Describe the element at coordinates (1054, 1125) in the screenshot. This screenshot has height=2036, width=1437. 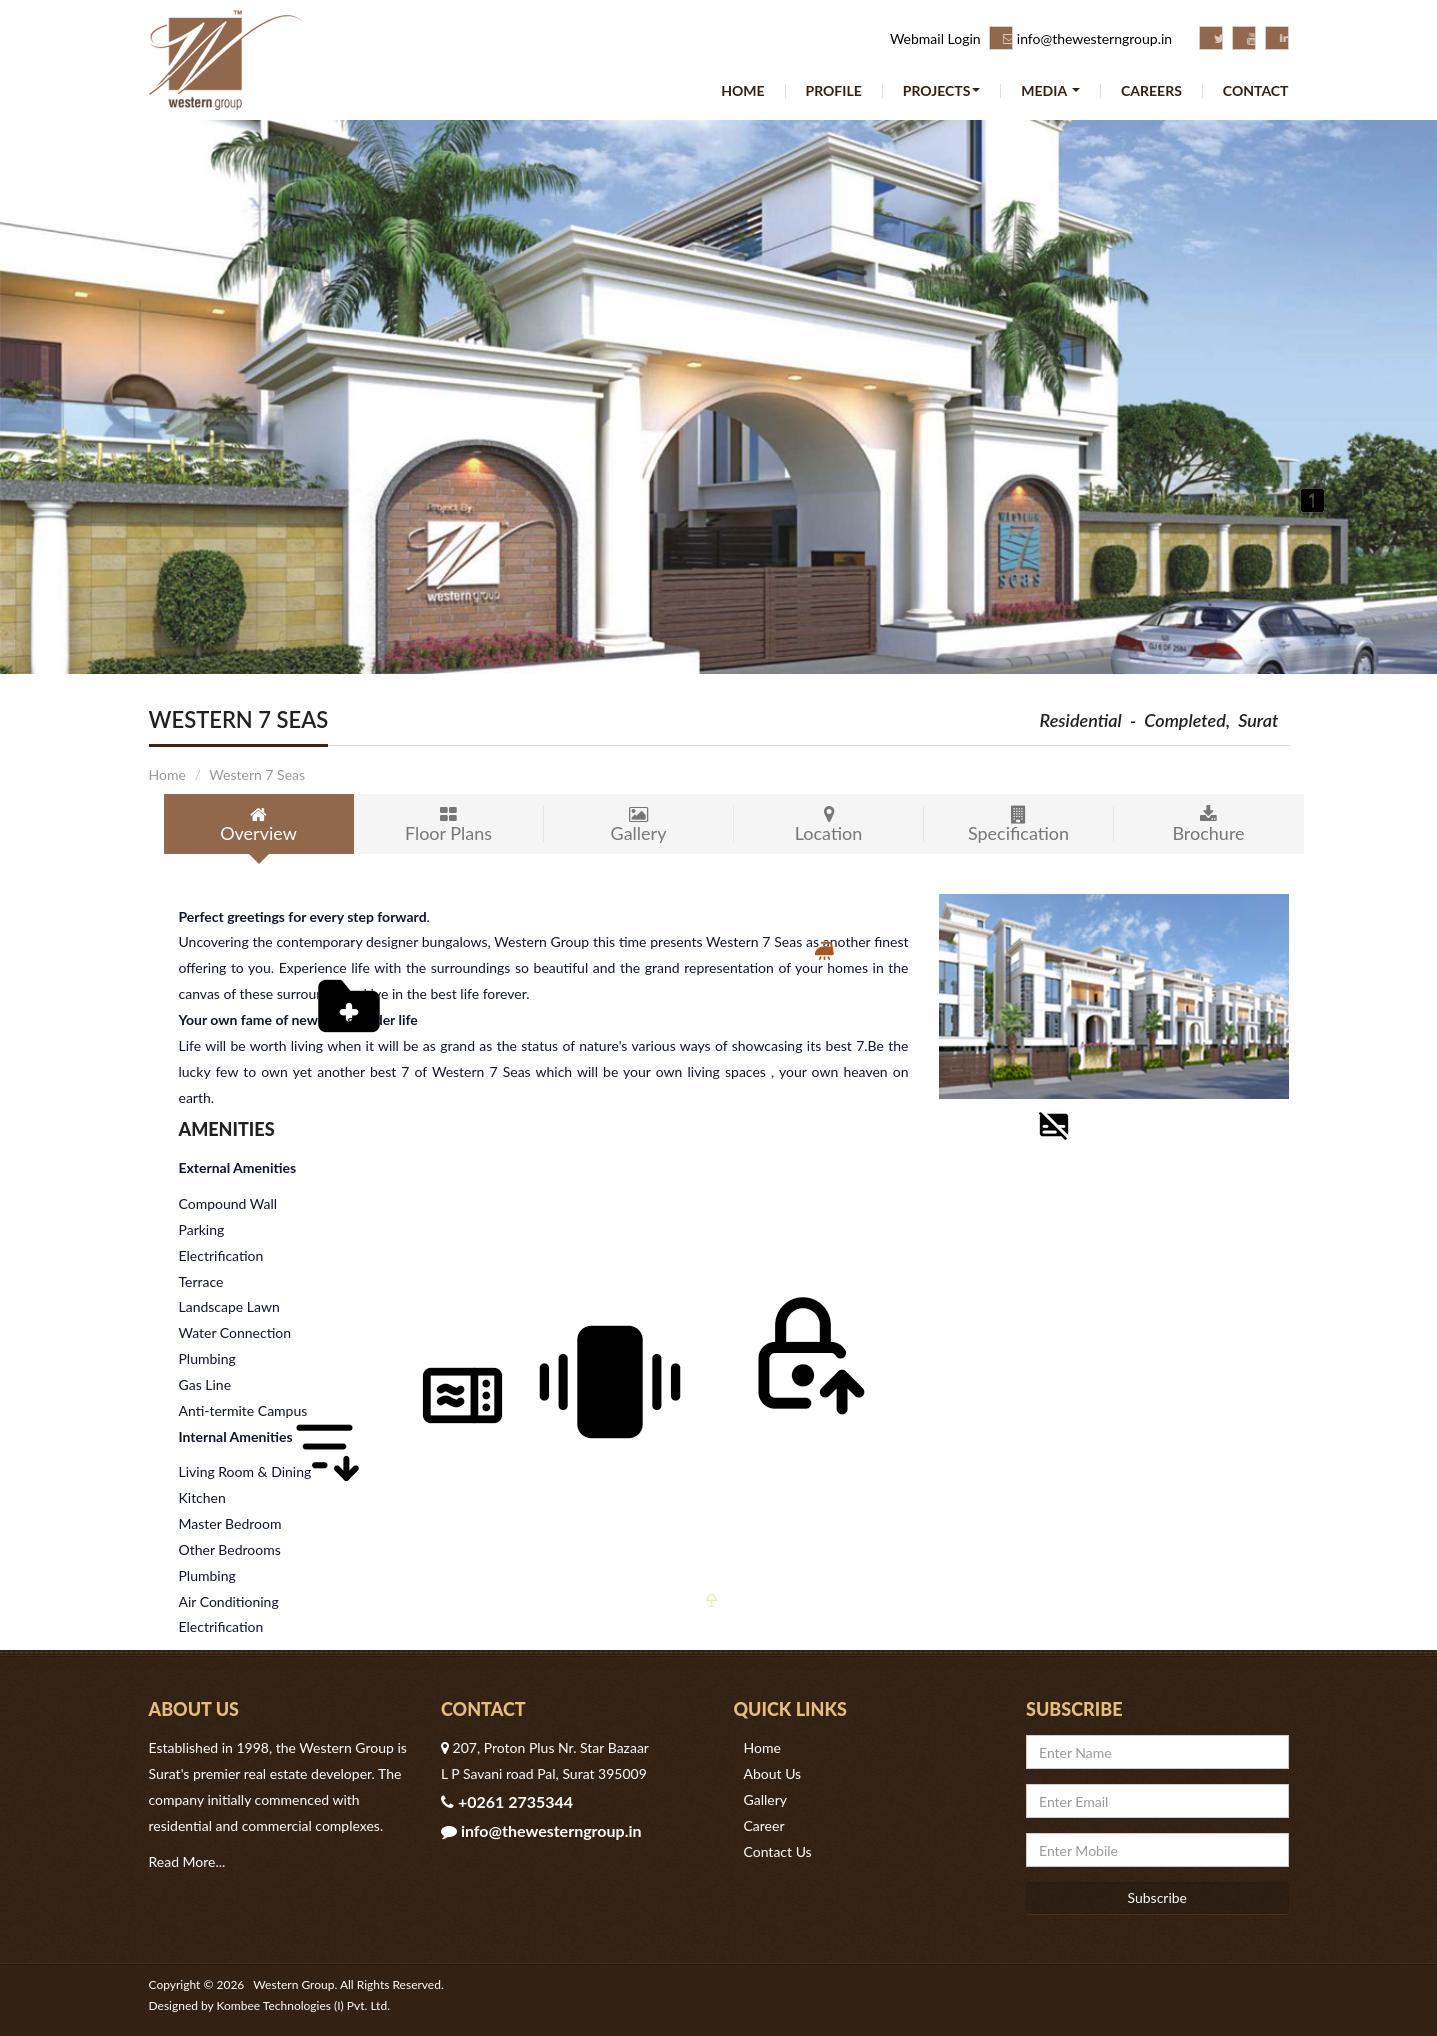
I see `turn off subtitles or closed captions` at that location.